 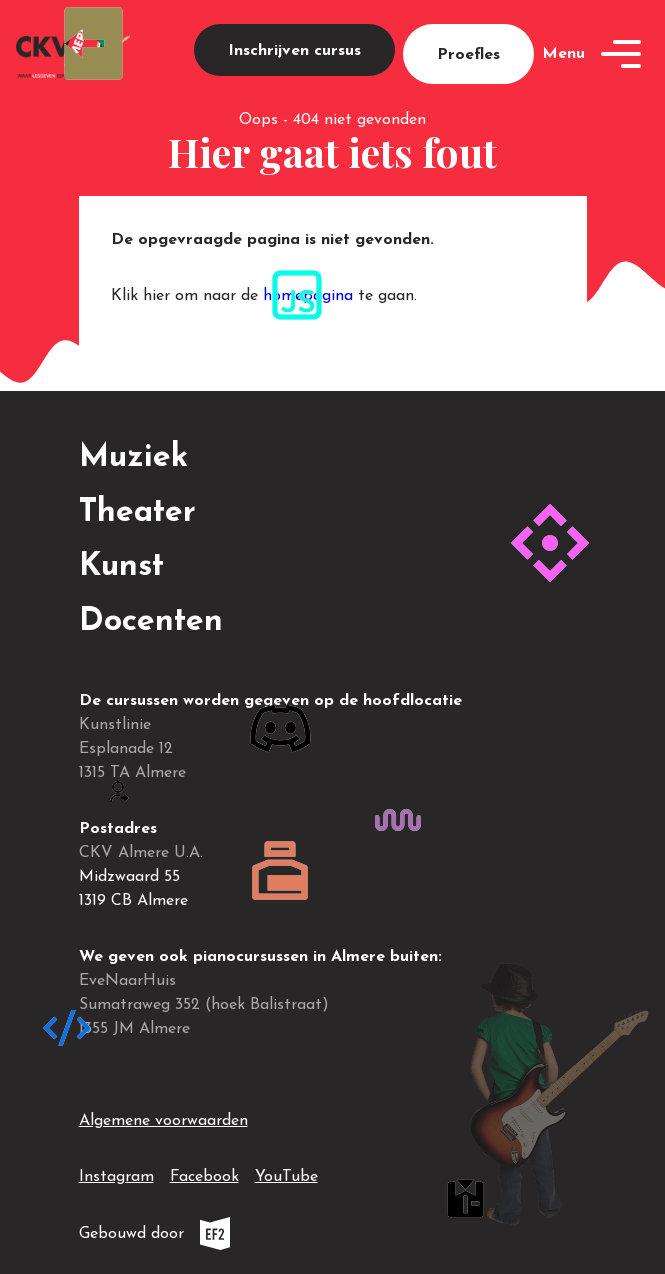 What do you see at coordinates (280, 869) in the screenshot?
I see `access drawing or inking tools` at bounding box center [280, 869].